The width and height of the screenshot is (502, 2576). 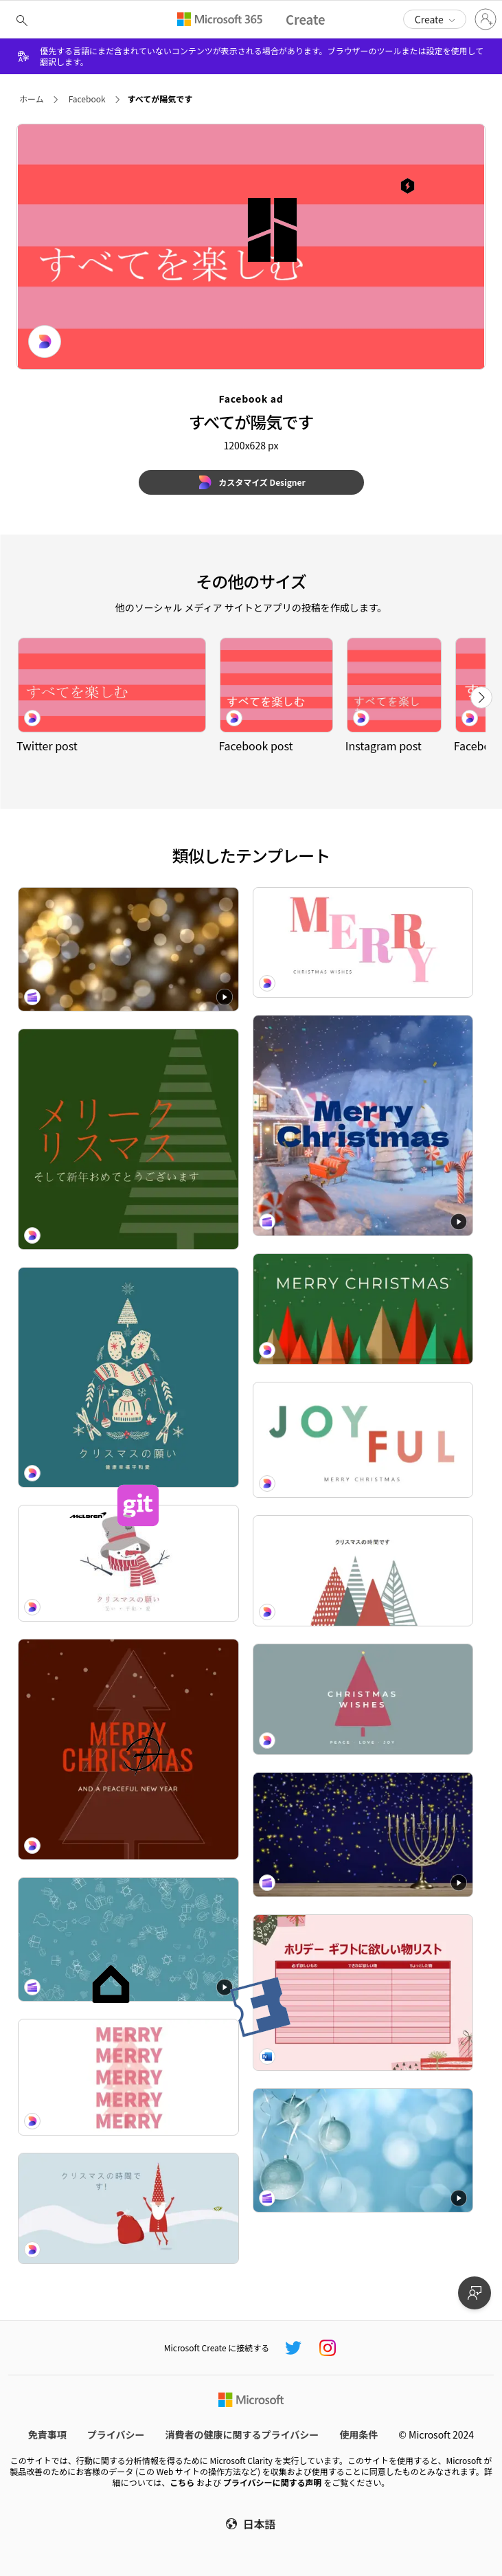 I want to click on open the Fandango app for movie tickets, so click(x=260, y=2007).